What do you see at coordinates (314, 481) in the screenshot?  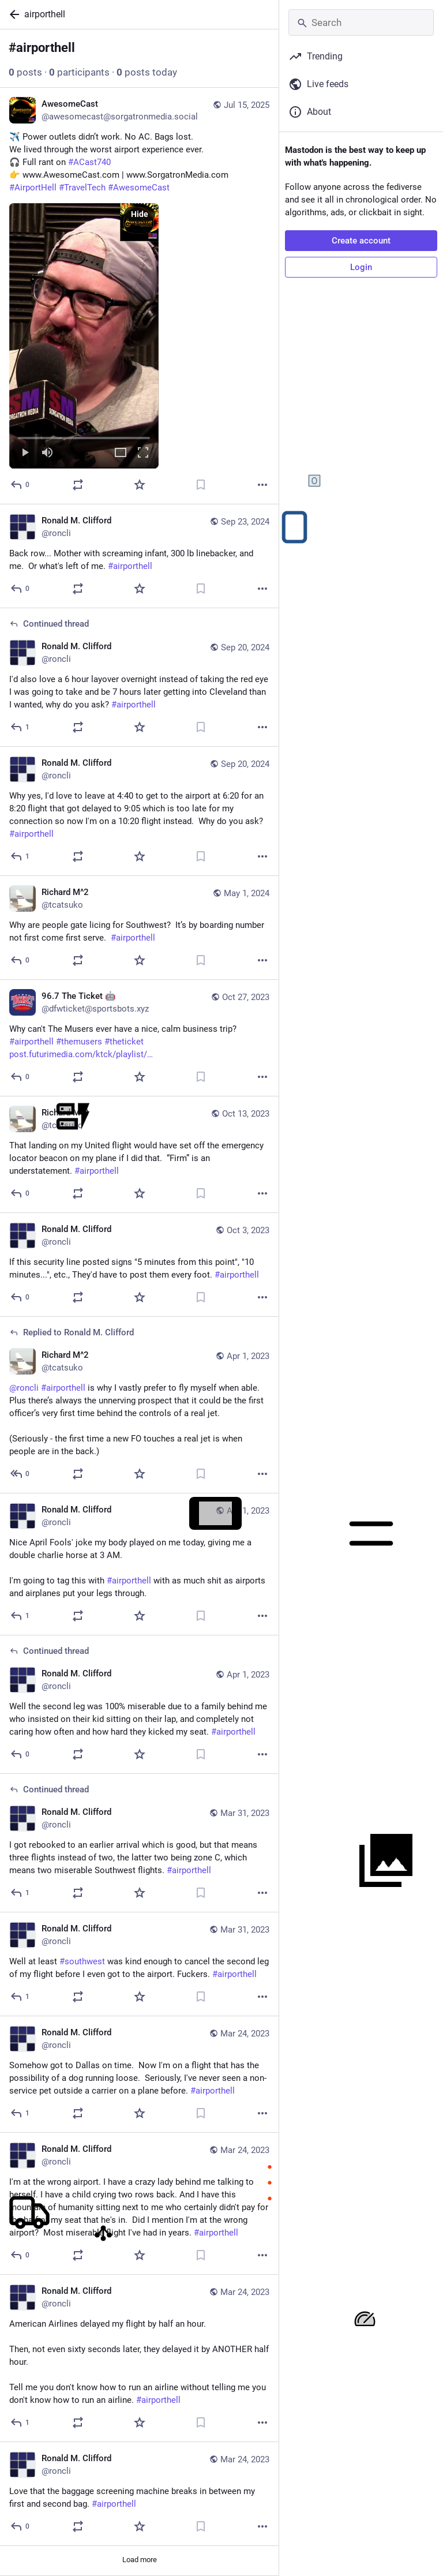 I see `indicates the number zero in a numeric input or display` at bounding box center [314, 481].